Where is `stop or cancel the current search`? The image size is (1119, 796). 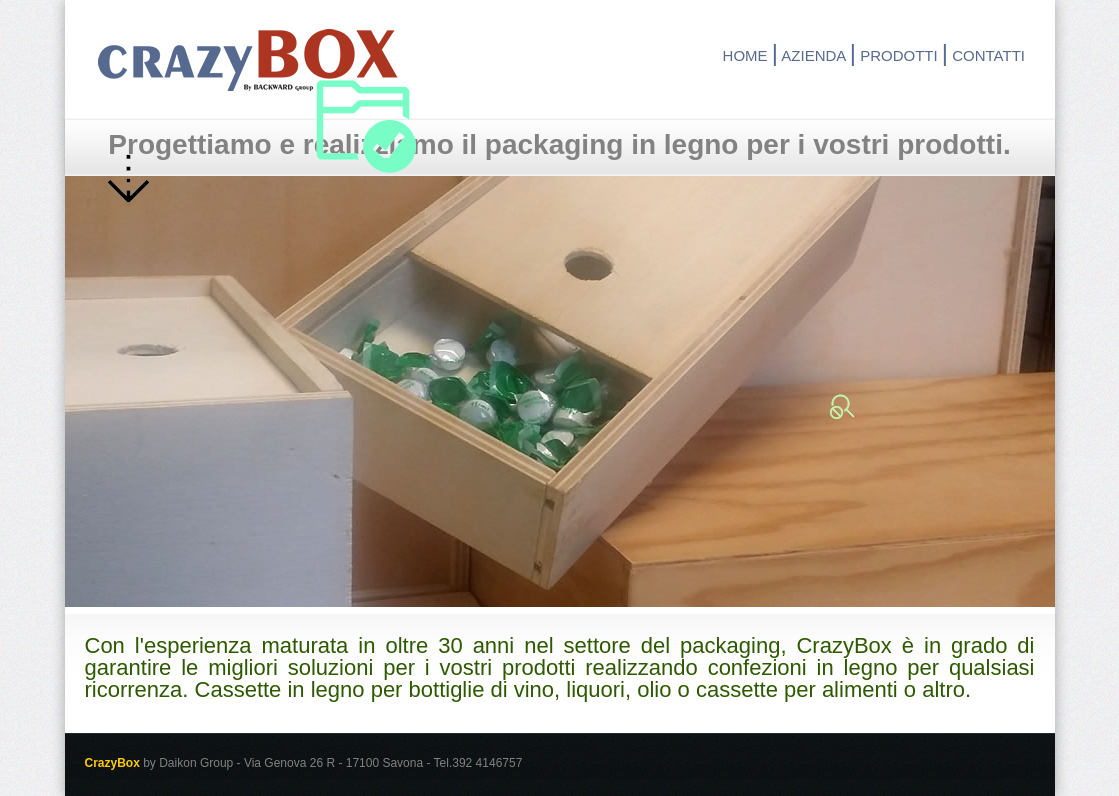
stop or cancel the current search is located at coordinates (843, 406).